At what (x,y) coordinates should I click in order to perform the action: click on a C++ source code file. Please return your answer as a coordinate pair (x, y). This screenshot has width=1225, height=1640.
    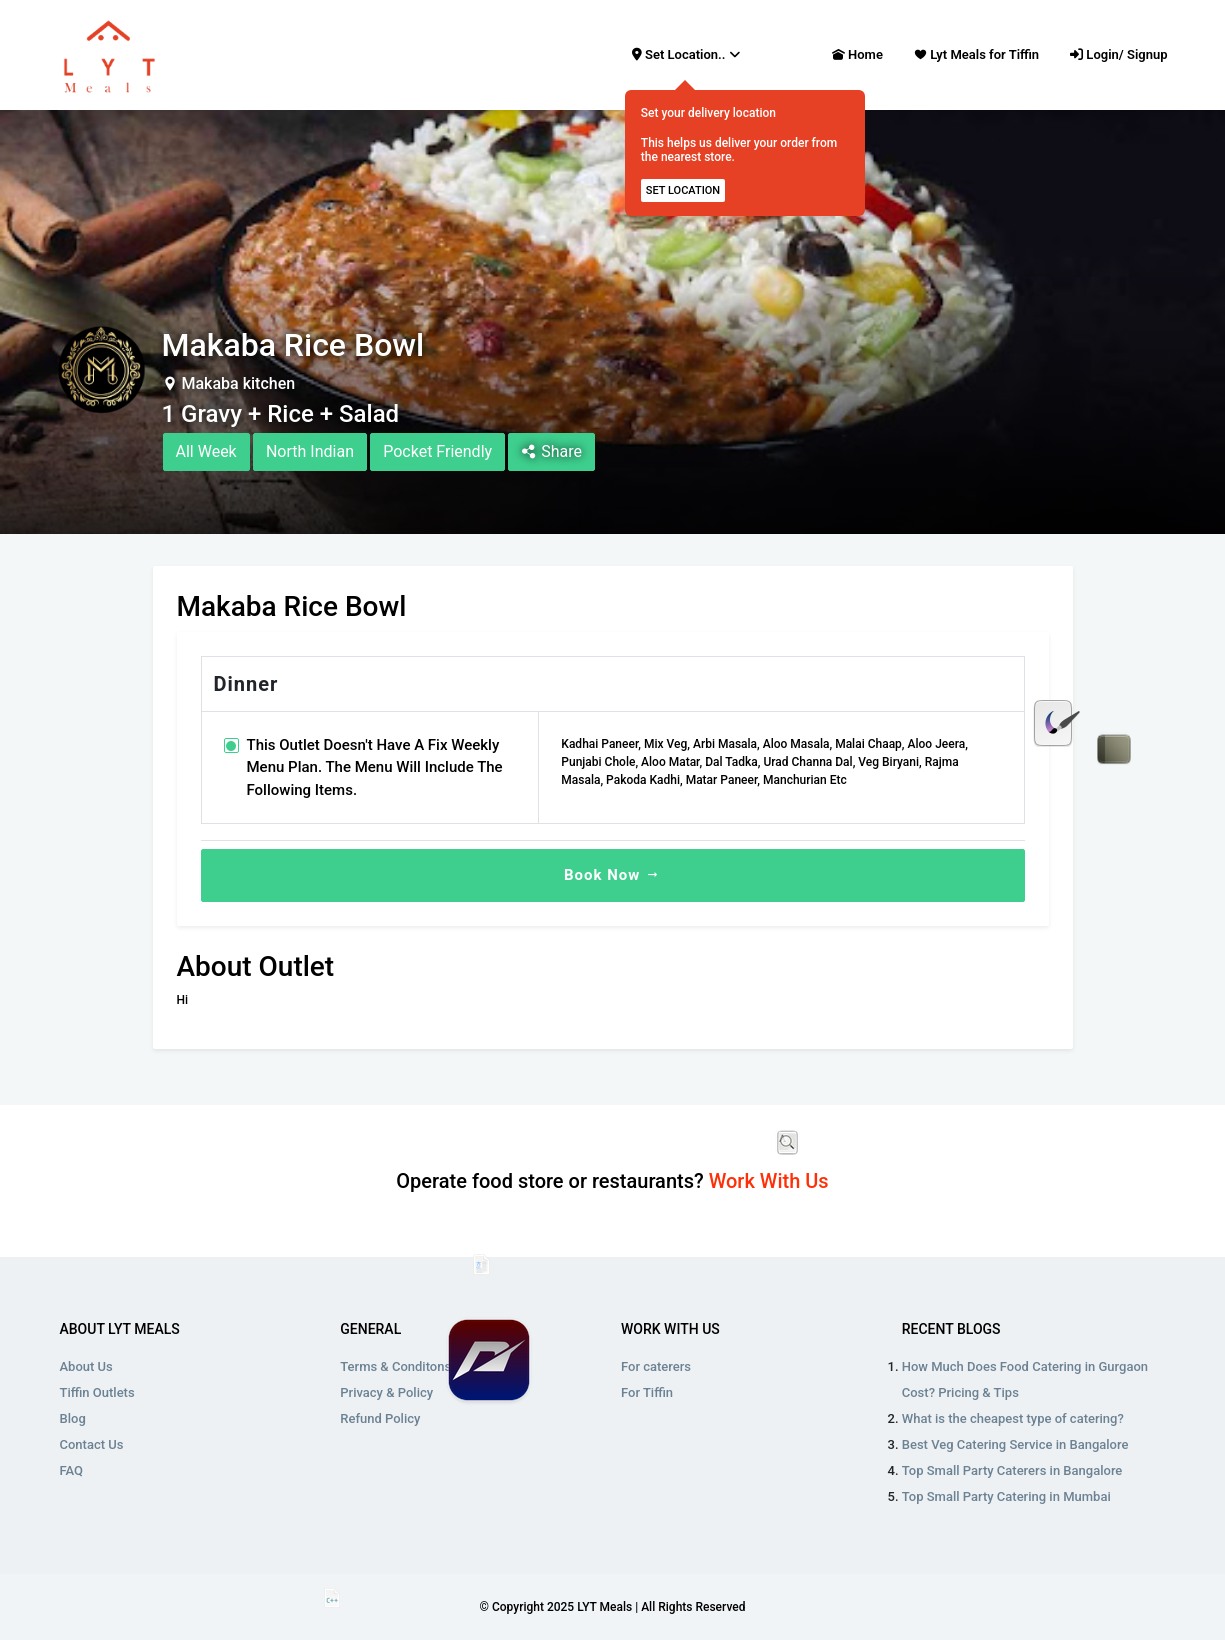
    Looking at the image, I should click on (332, 1598).